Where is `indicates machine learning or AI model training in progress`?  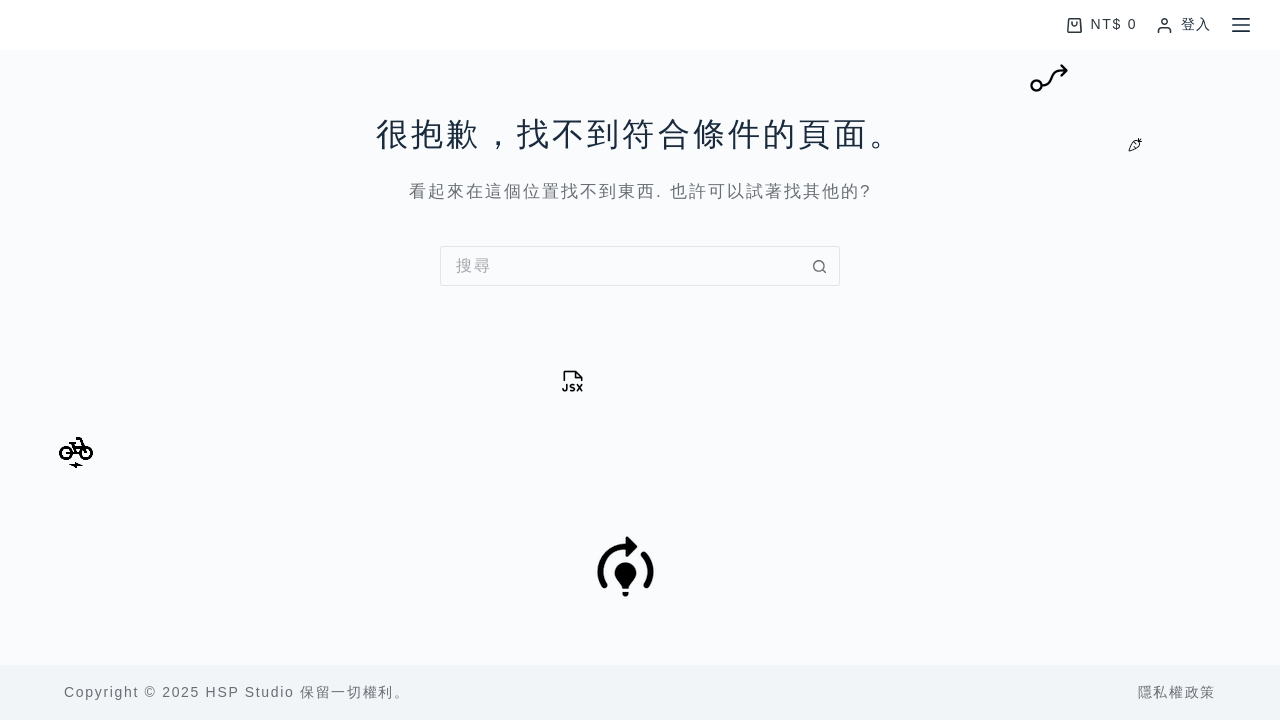
indicates machine learning or AI model training in progress is located at coordinates (625, 568).